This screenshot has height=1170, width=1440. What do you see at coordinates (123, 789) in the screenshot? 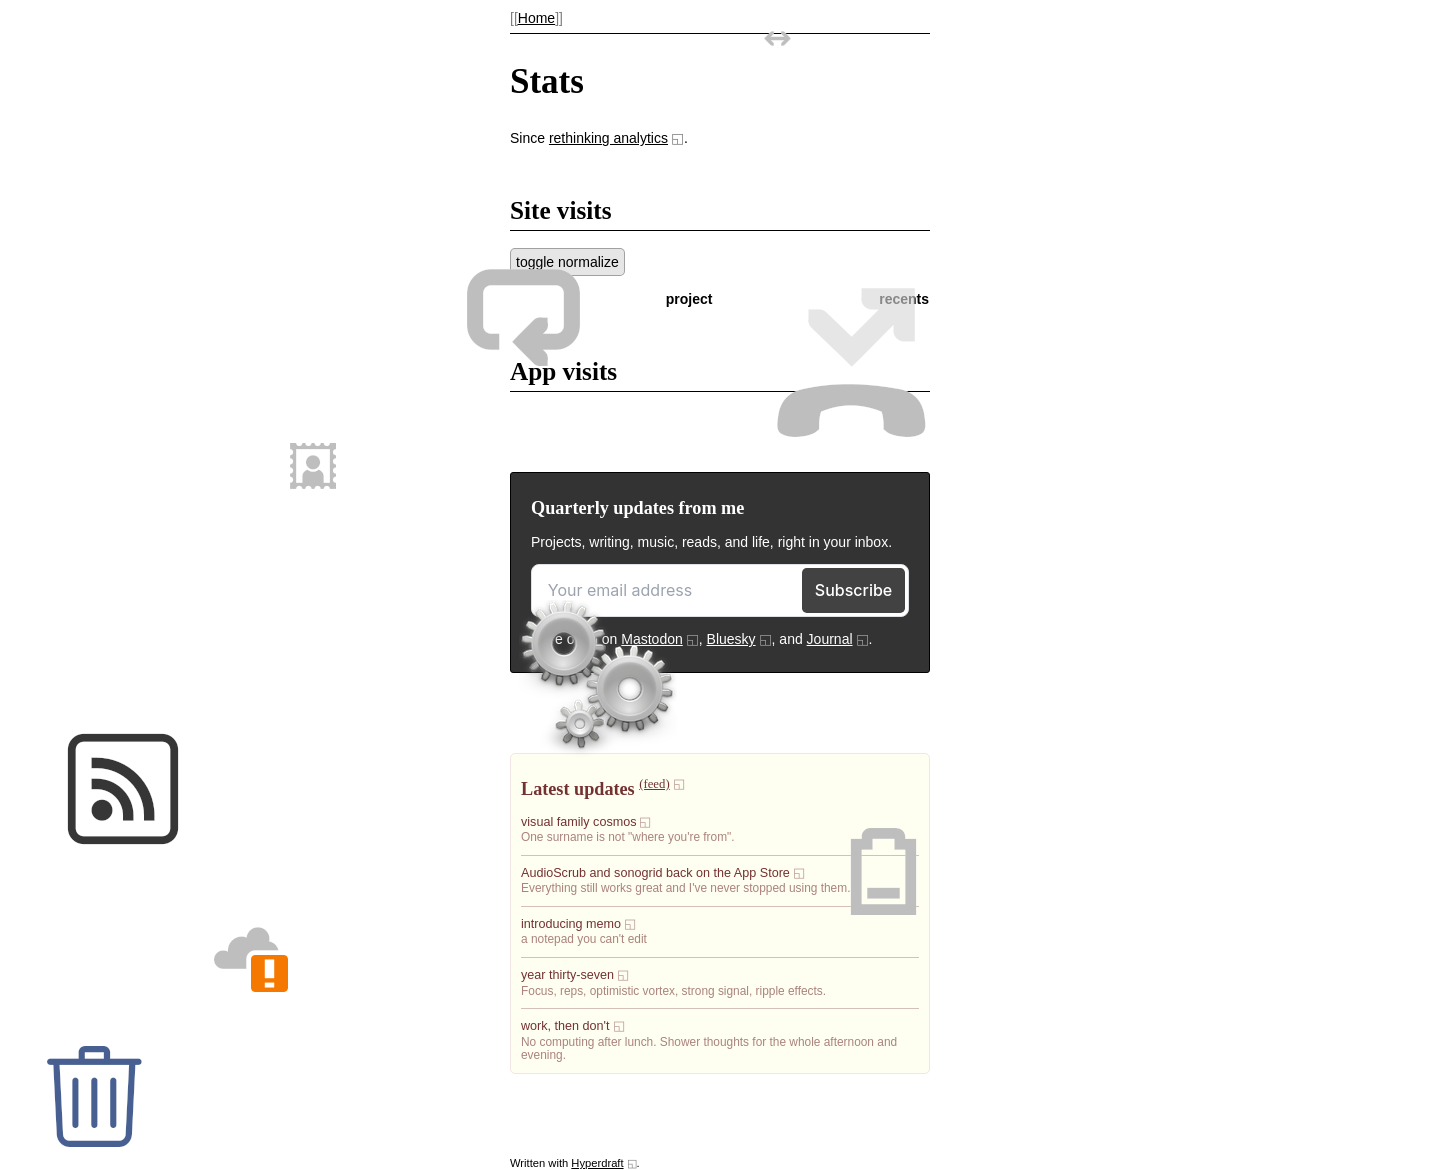
I see `access RSS feed reader` at bounding box center [123, 789].